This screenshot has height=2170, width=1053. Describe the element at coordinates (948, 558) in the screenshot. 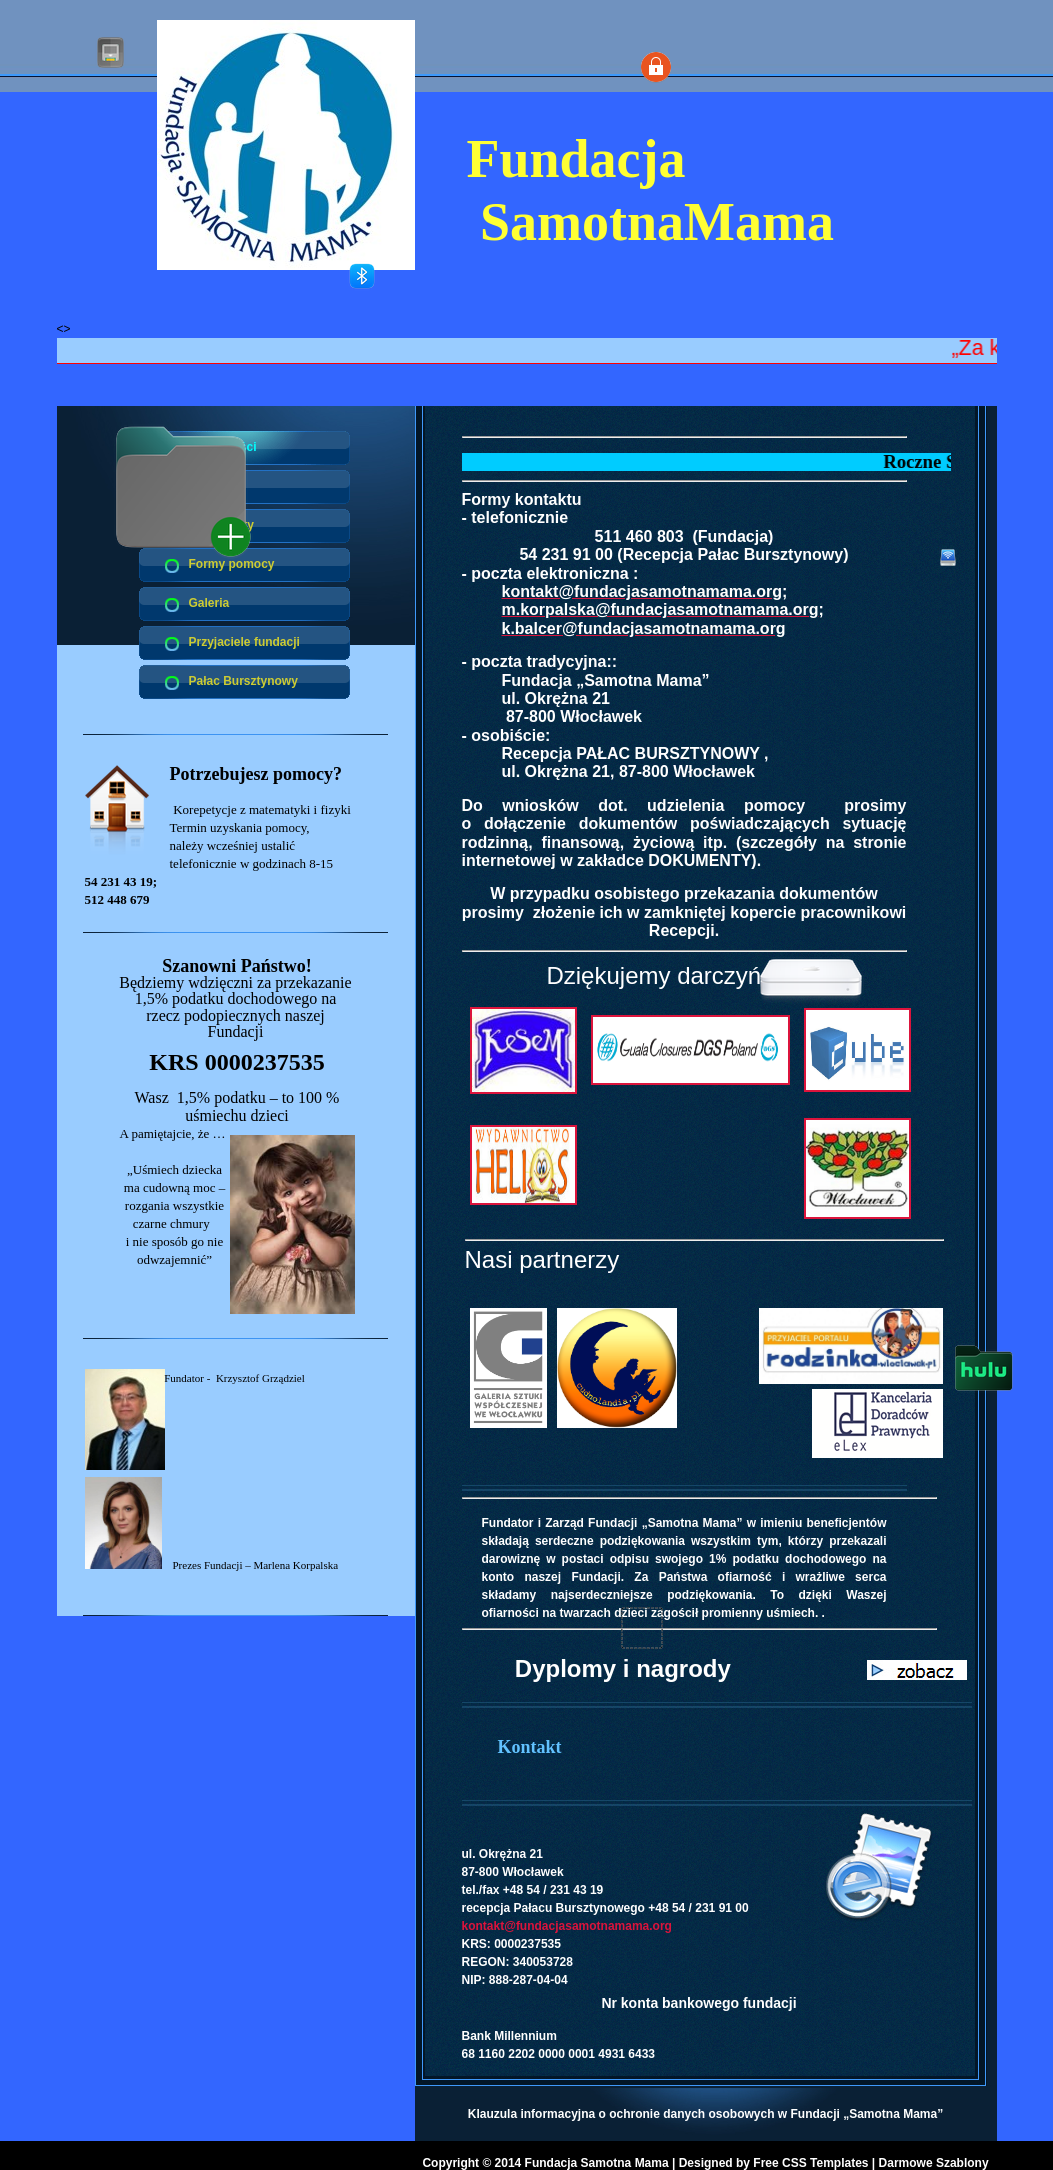

I see `access a wireless network drive` at that location.